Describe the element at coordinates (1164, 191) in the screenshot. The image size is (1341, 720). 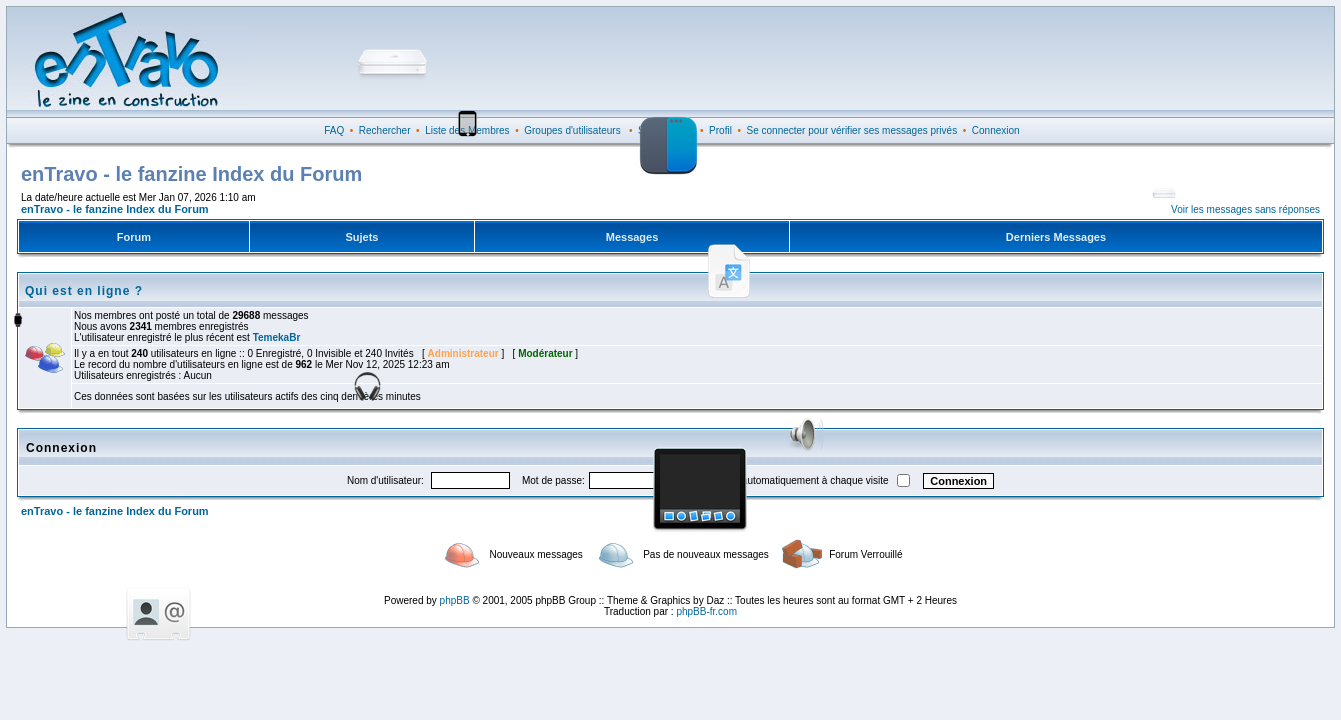
I see `access airport extreme router settings` at that location.